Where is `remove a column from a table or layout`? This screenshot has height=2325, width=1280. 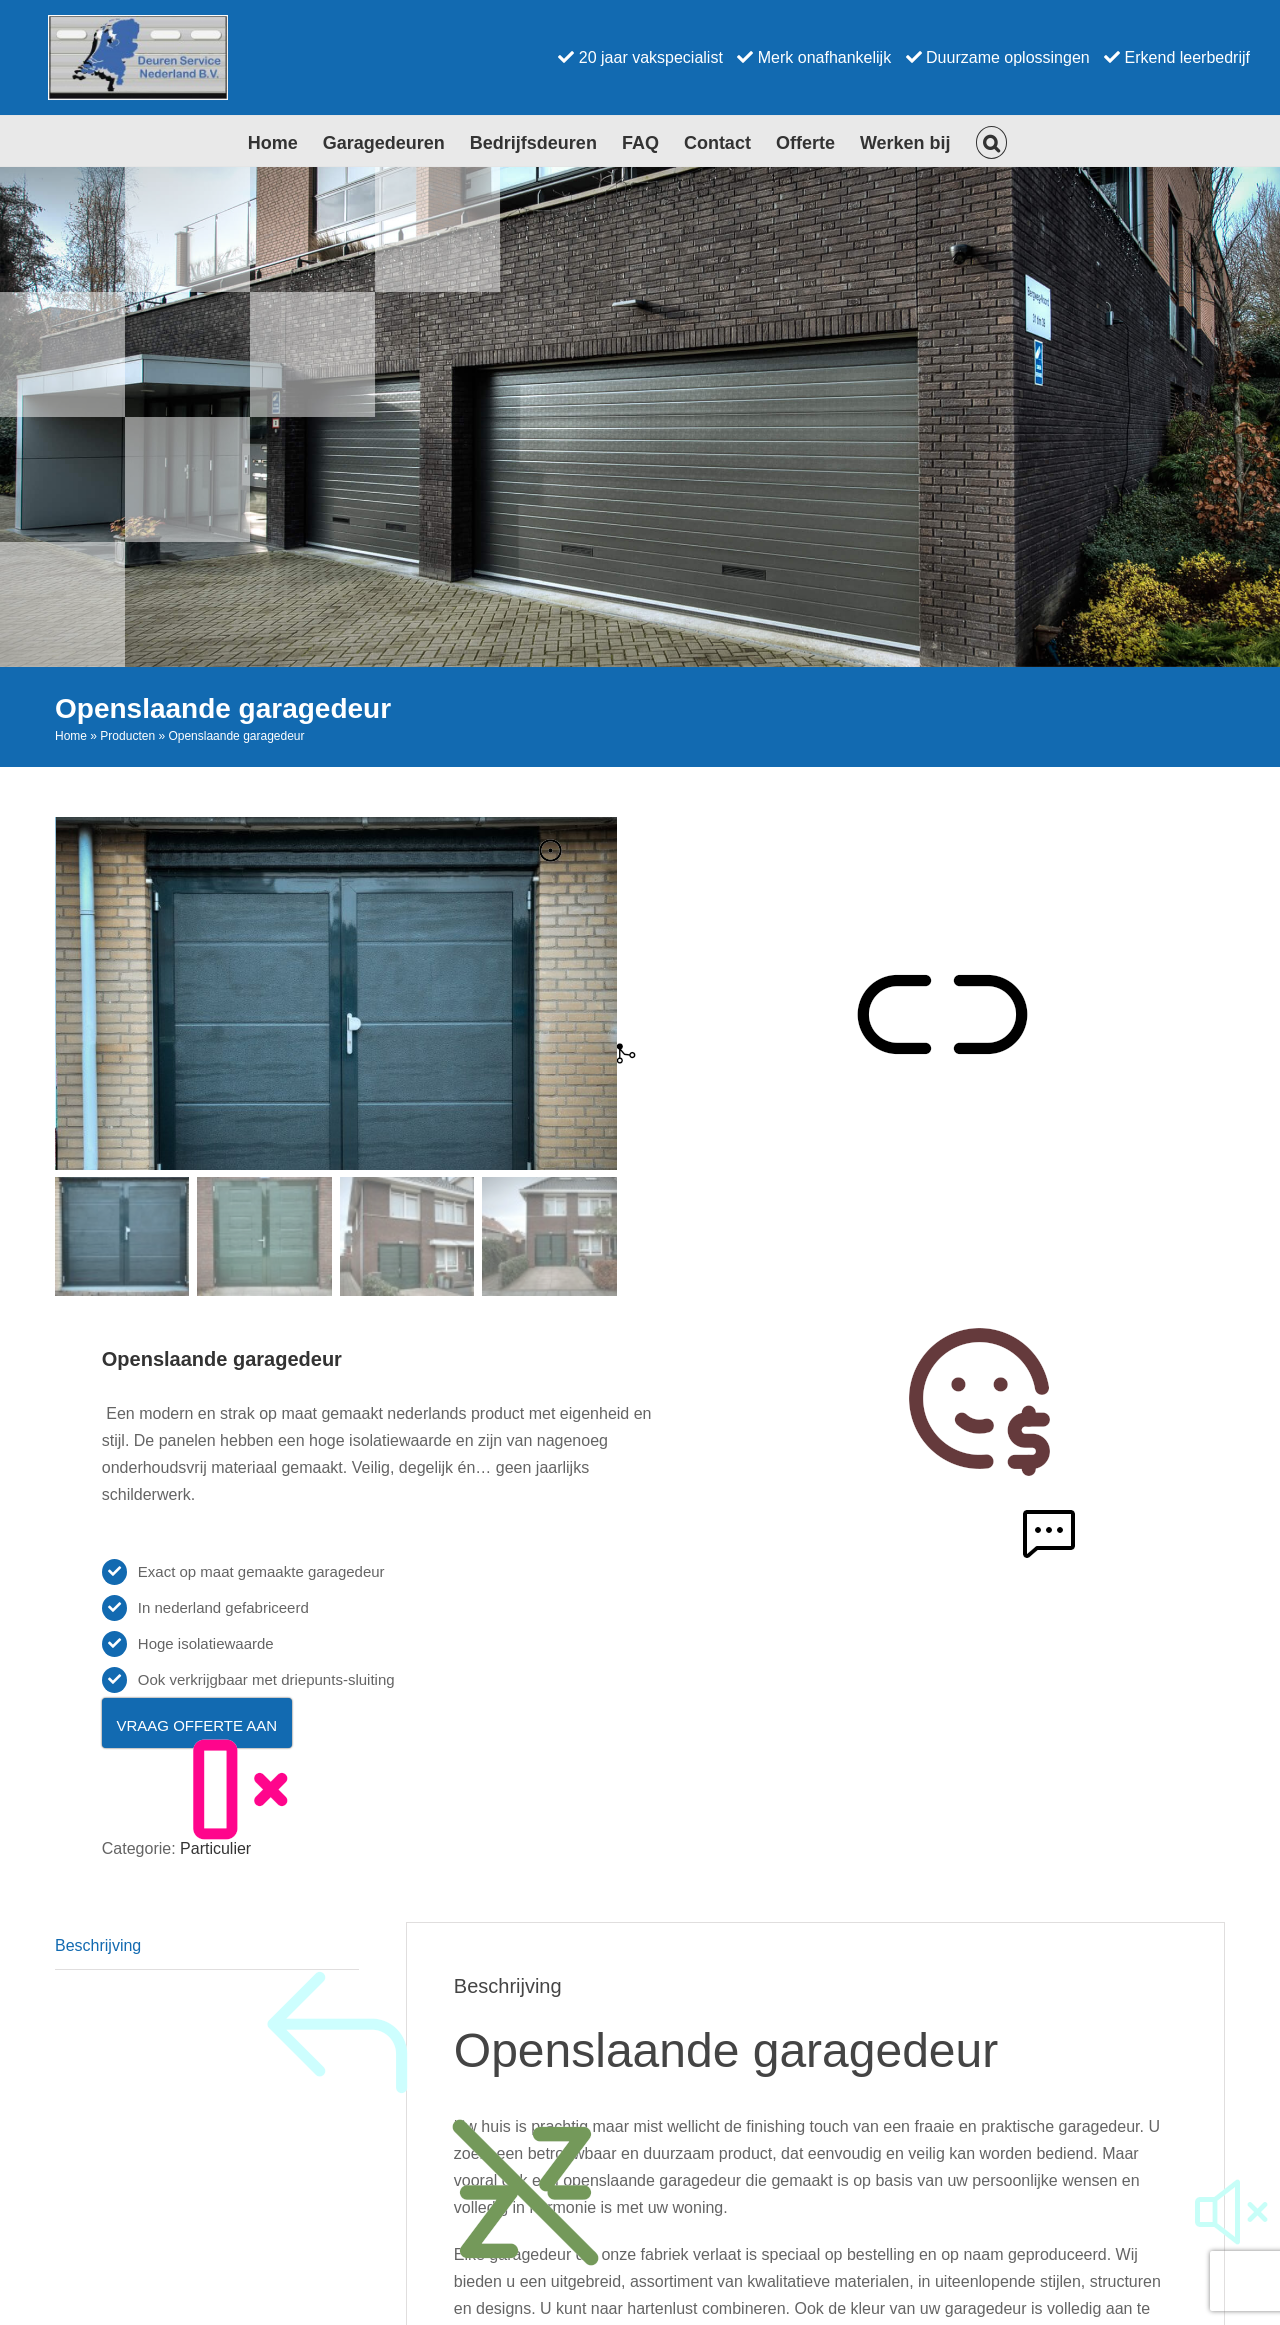 remove a column from a table or layout is located at coordinates (237, 1789).